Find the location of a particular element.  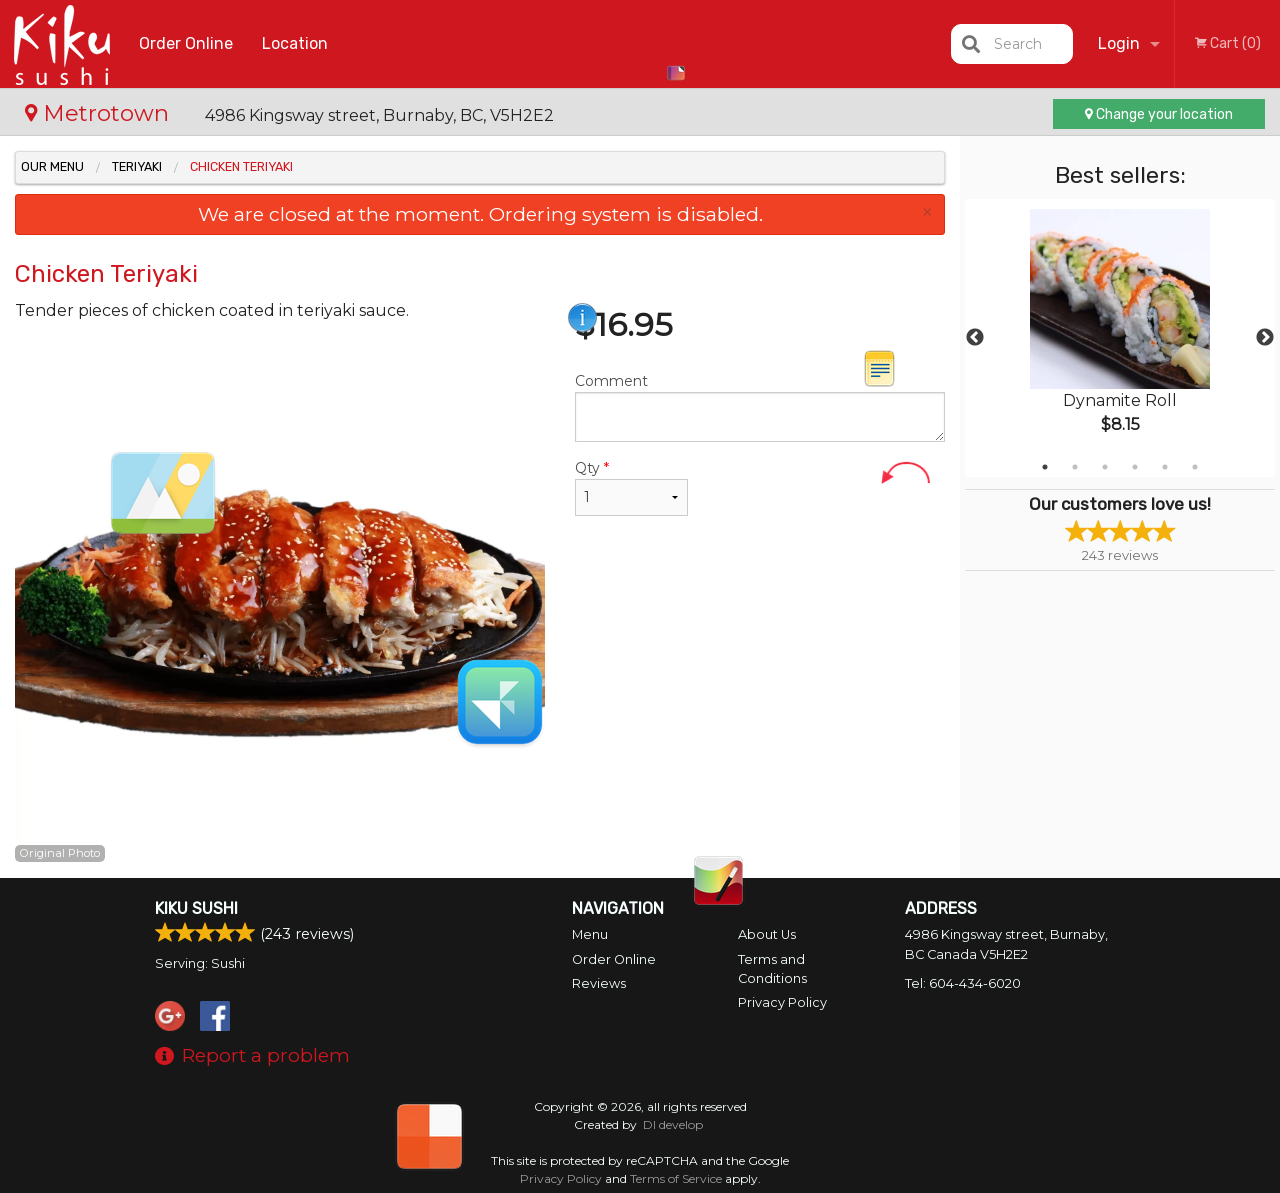

open the photo gallery app is located at coordinates (163, 493).